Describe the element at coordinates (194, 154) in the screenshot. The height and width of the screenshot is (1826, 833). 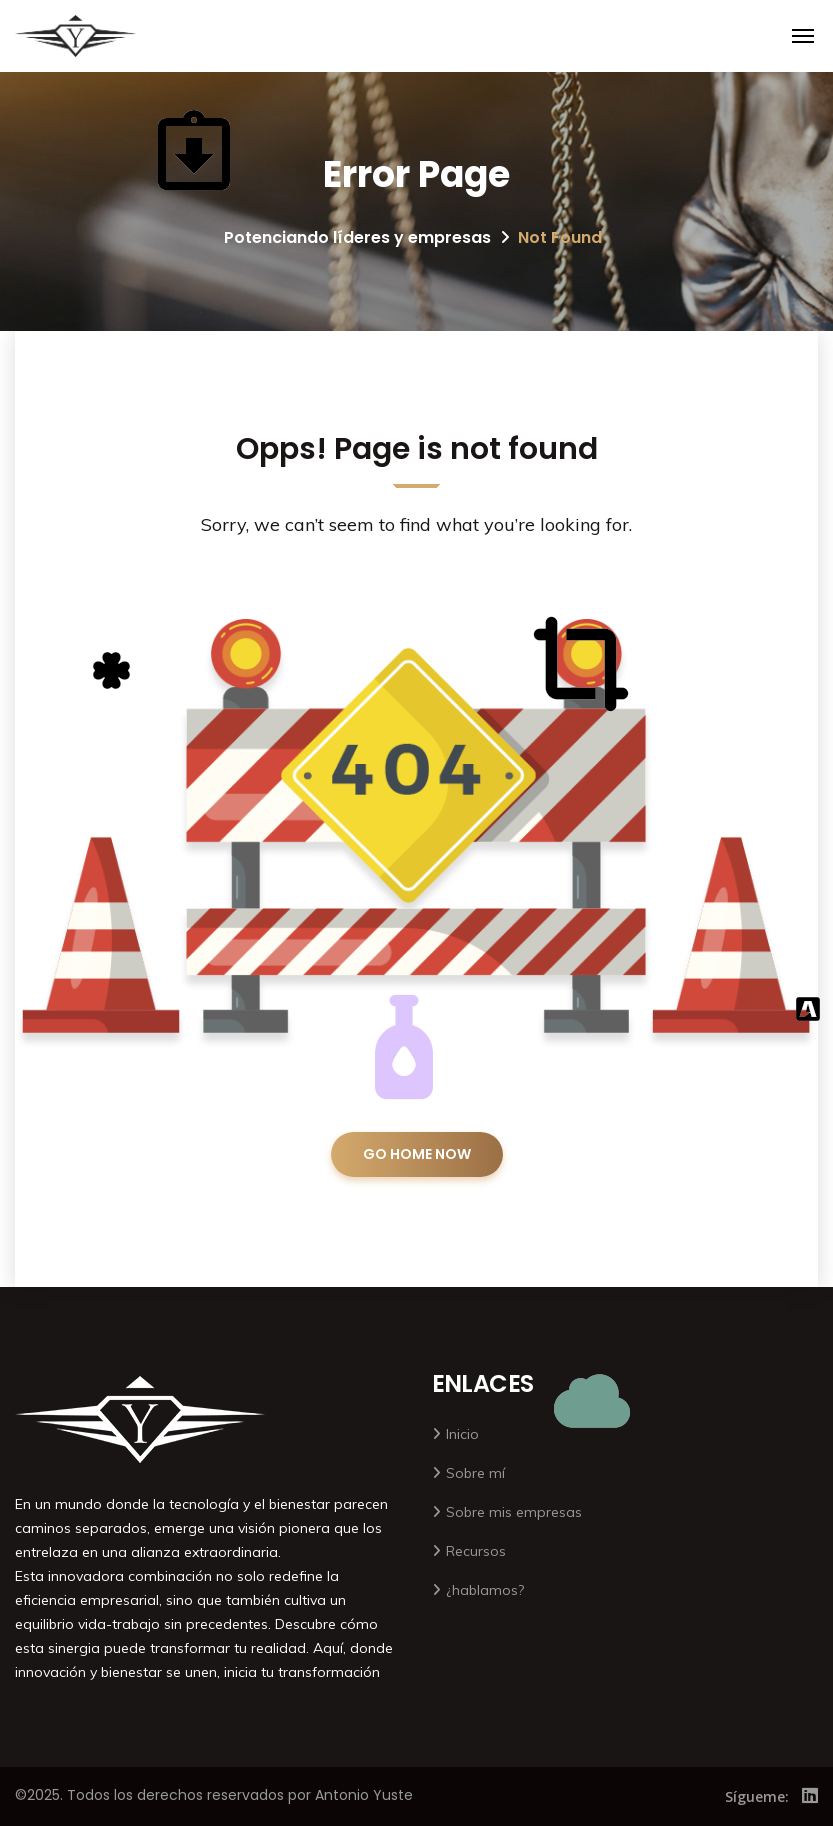
I see `download or receive an assignment` at that location.